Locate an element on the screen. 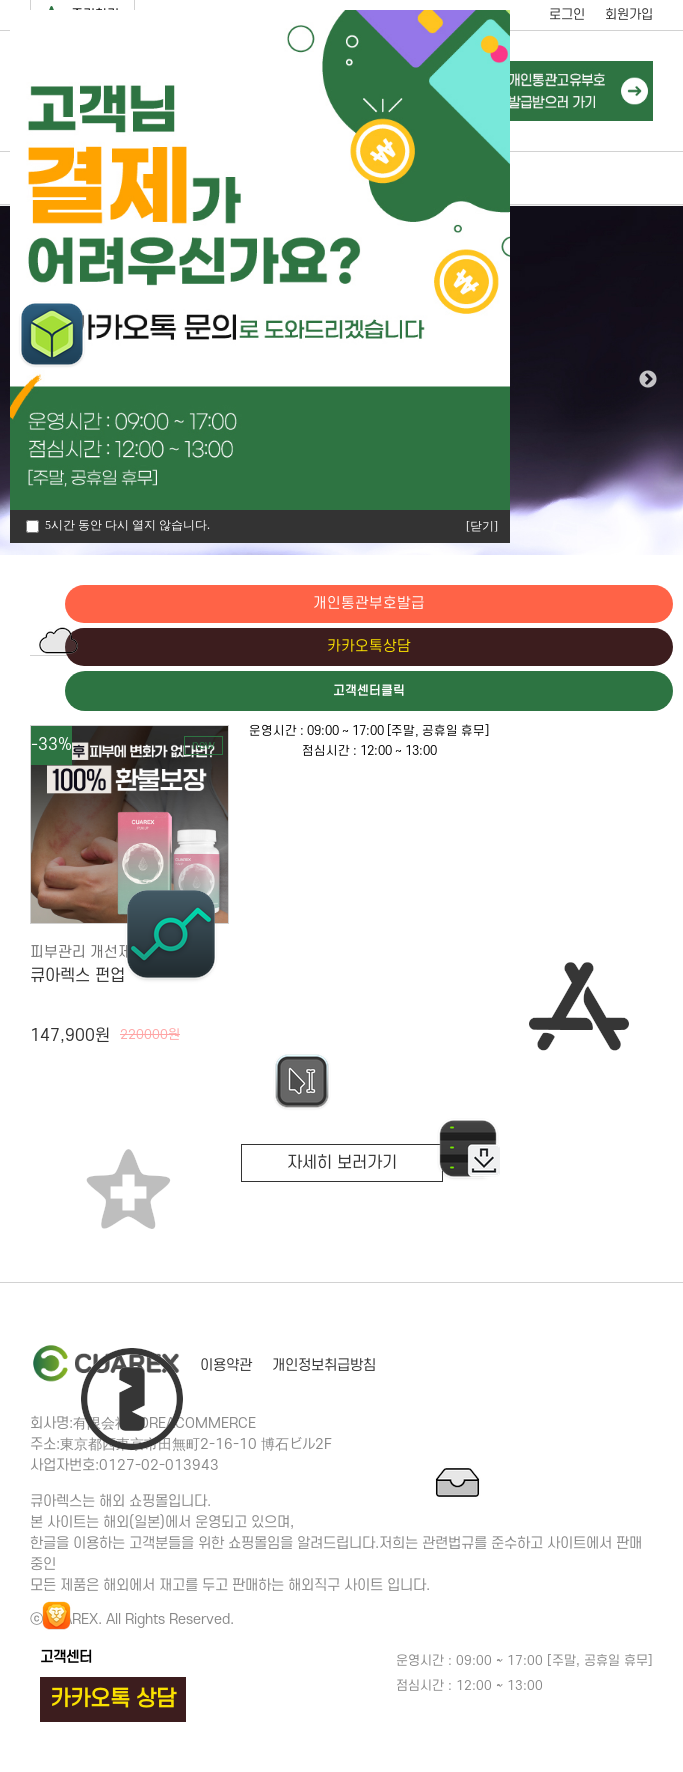  access iCloud storage in sidebar is located at coordinates (58, 640).